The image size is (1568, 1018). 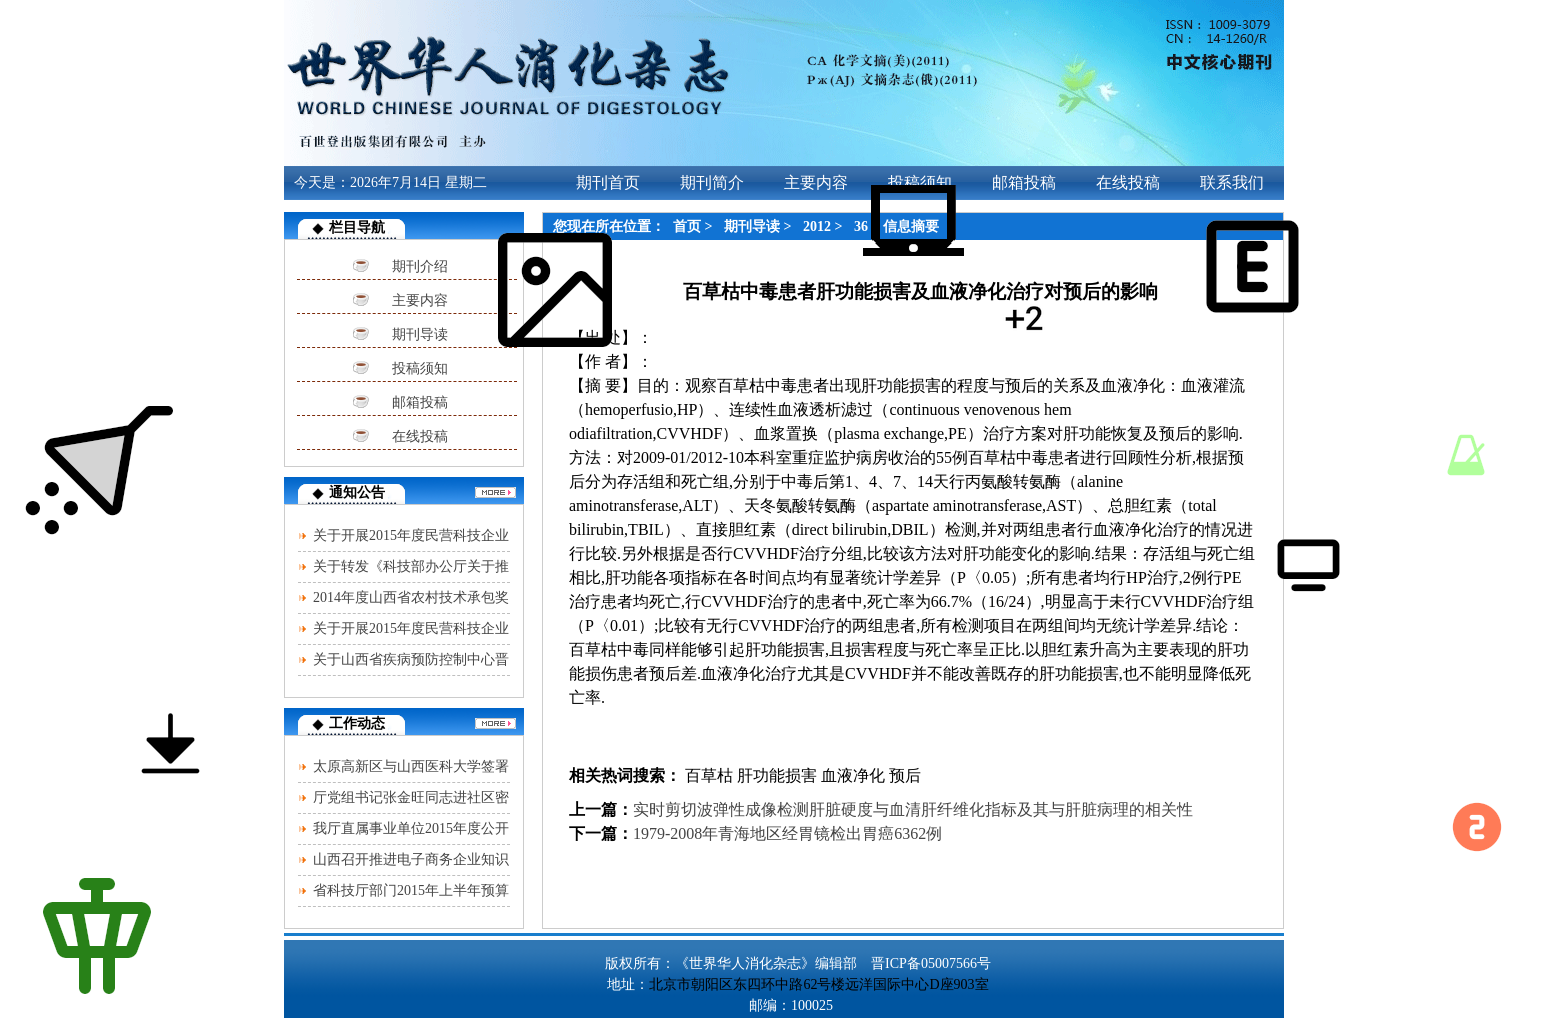 What do you see at coordinates (1252, 266) in the screenshot?
I see `indicates explicit content warning` at bounding box center [1252, 266].